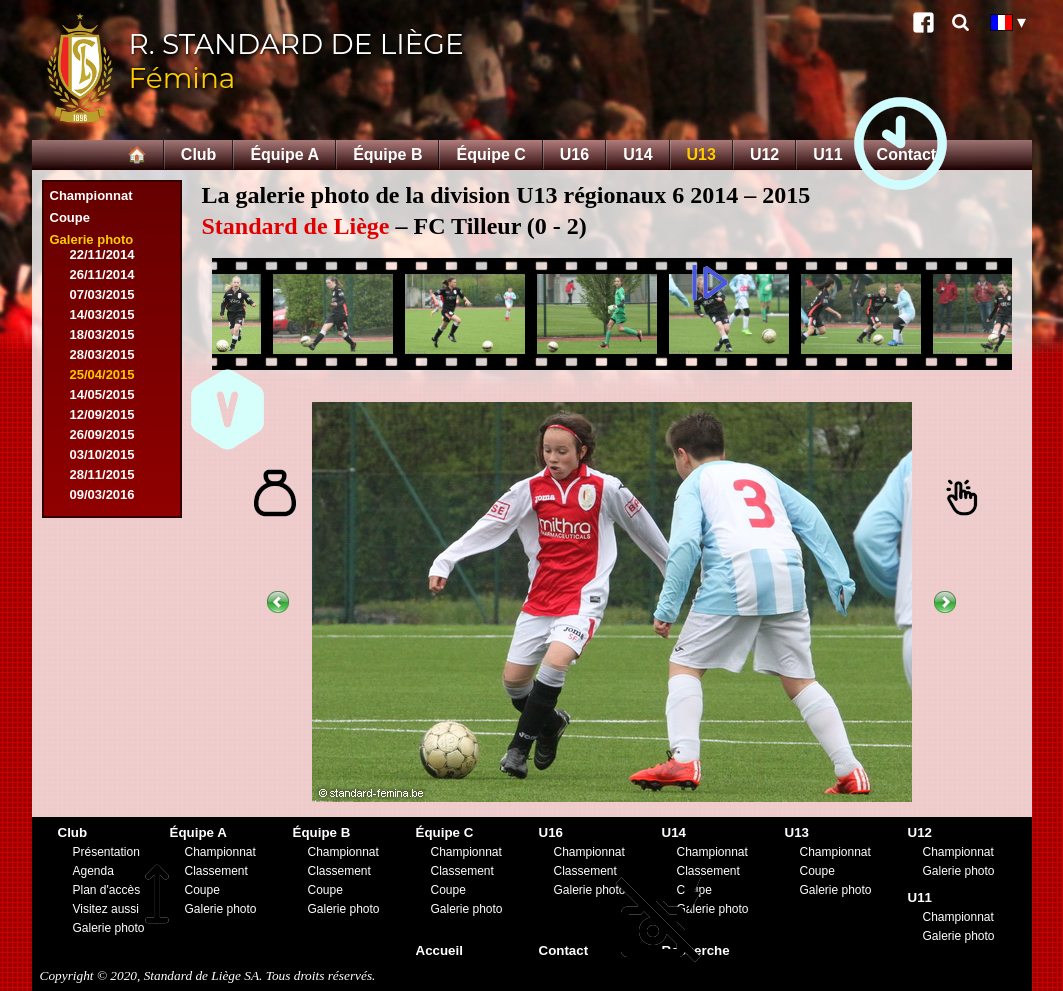 This screenshot has width=1063, height=991. What do you see at coordinates (900, 143) in the screenshot?
I see `indicates the current time or timestamp` at bounding box center [900, 143].